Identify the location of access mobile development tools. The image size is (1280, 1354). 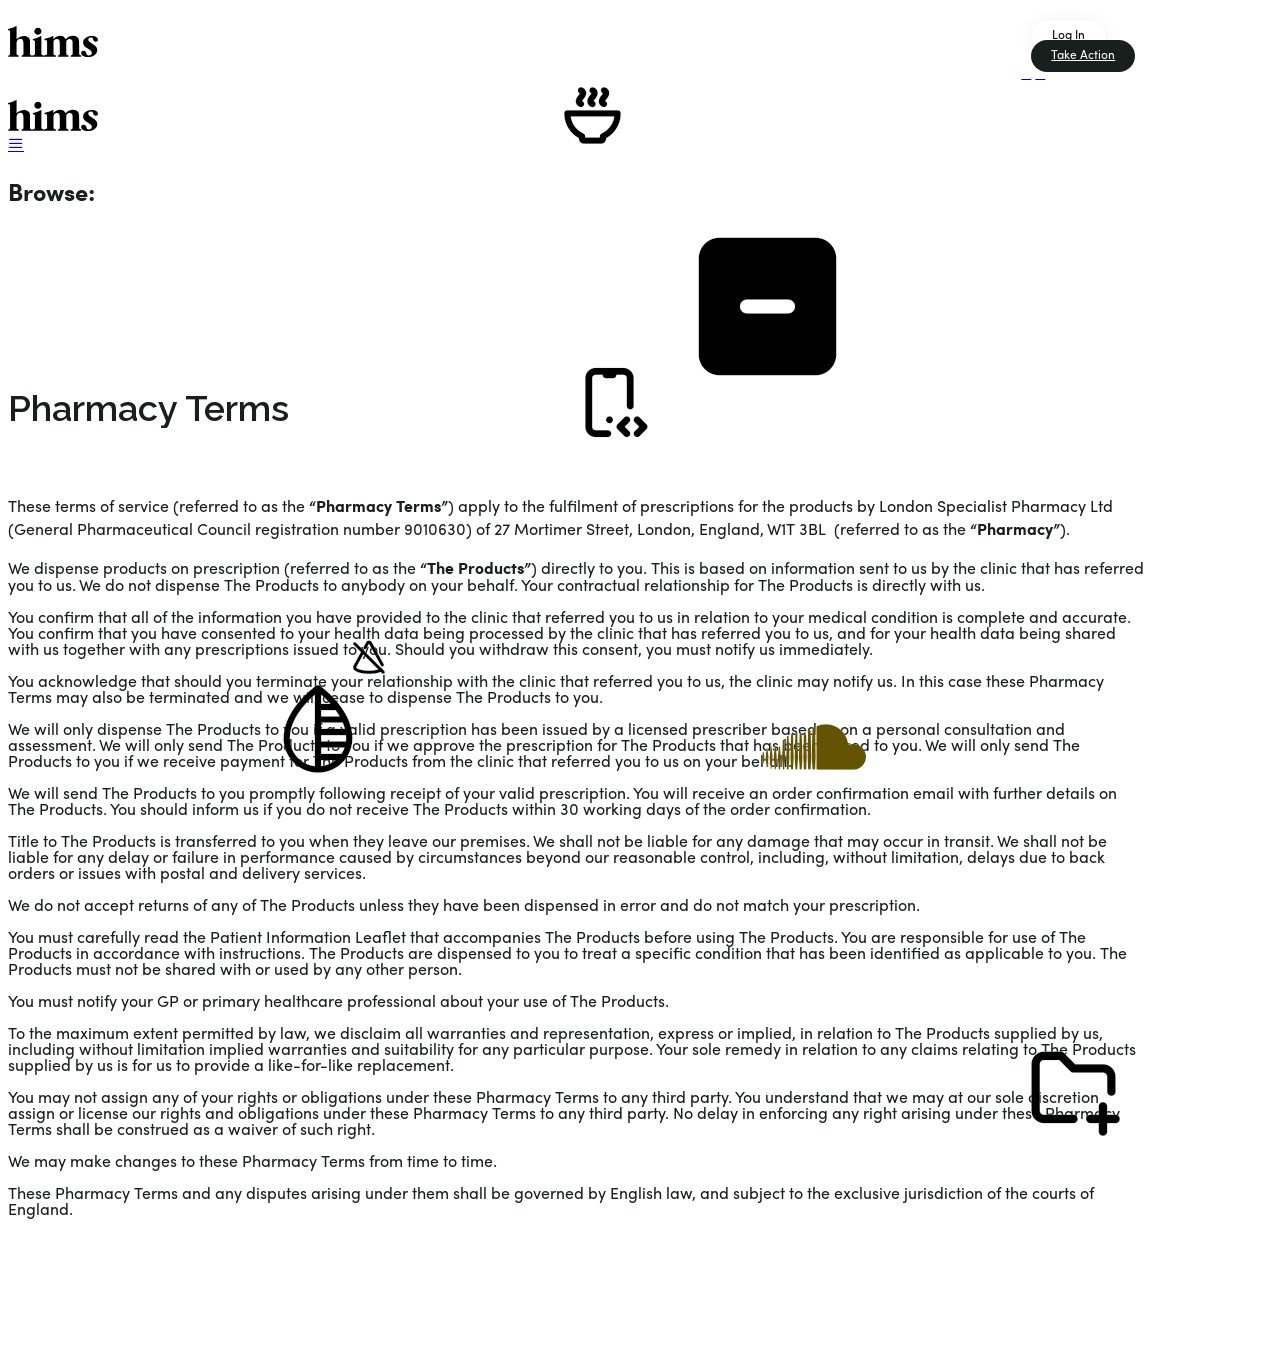
(609, 402).